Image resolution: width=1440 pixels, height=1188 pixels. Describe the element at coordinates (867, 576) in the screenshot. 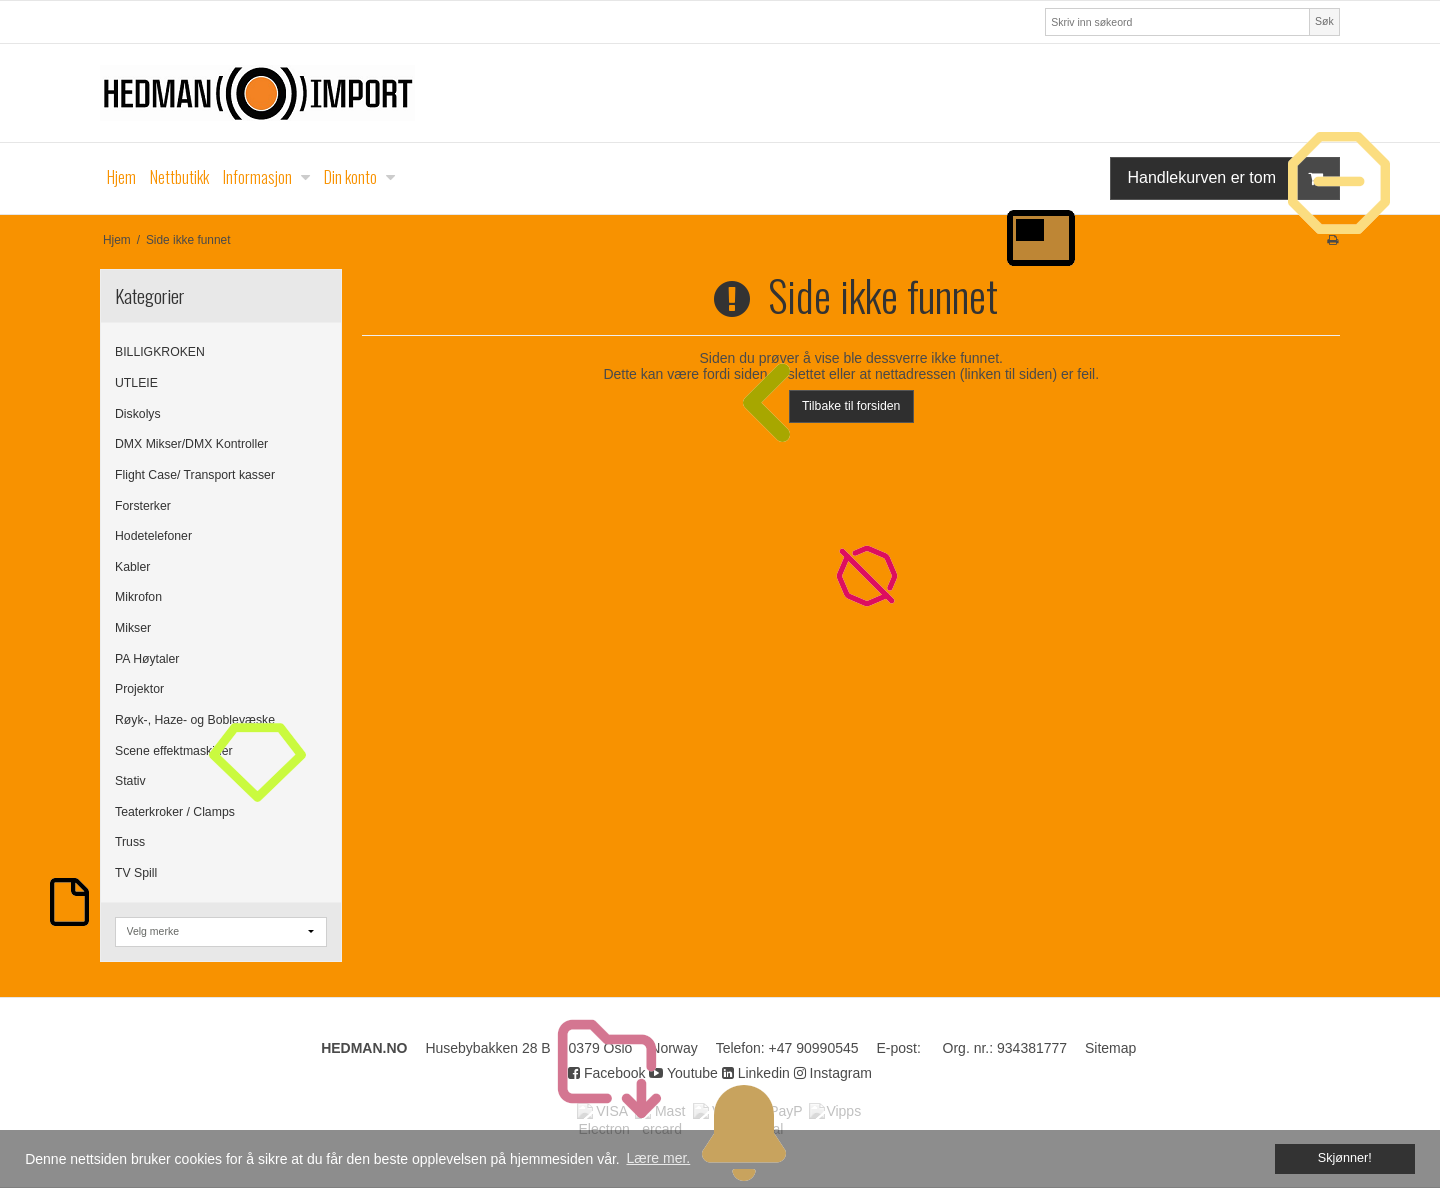

I see `indicates a blocked or prohibited action` at that location.